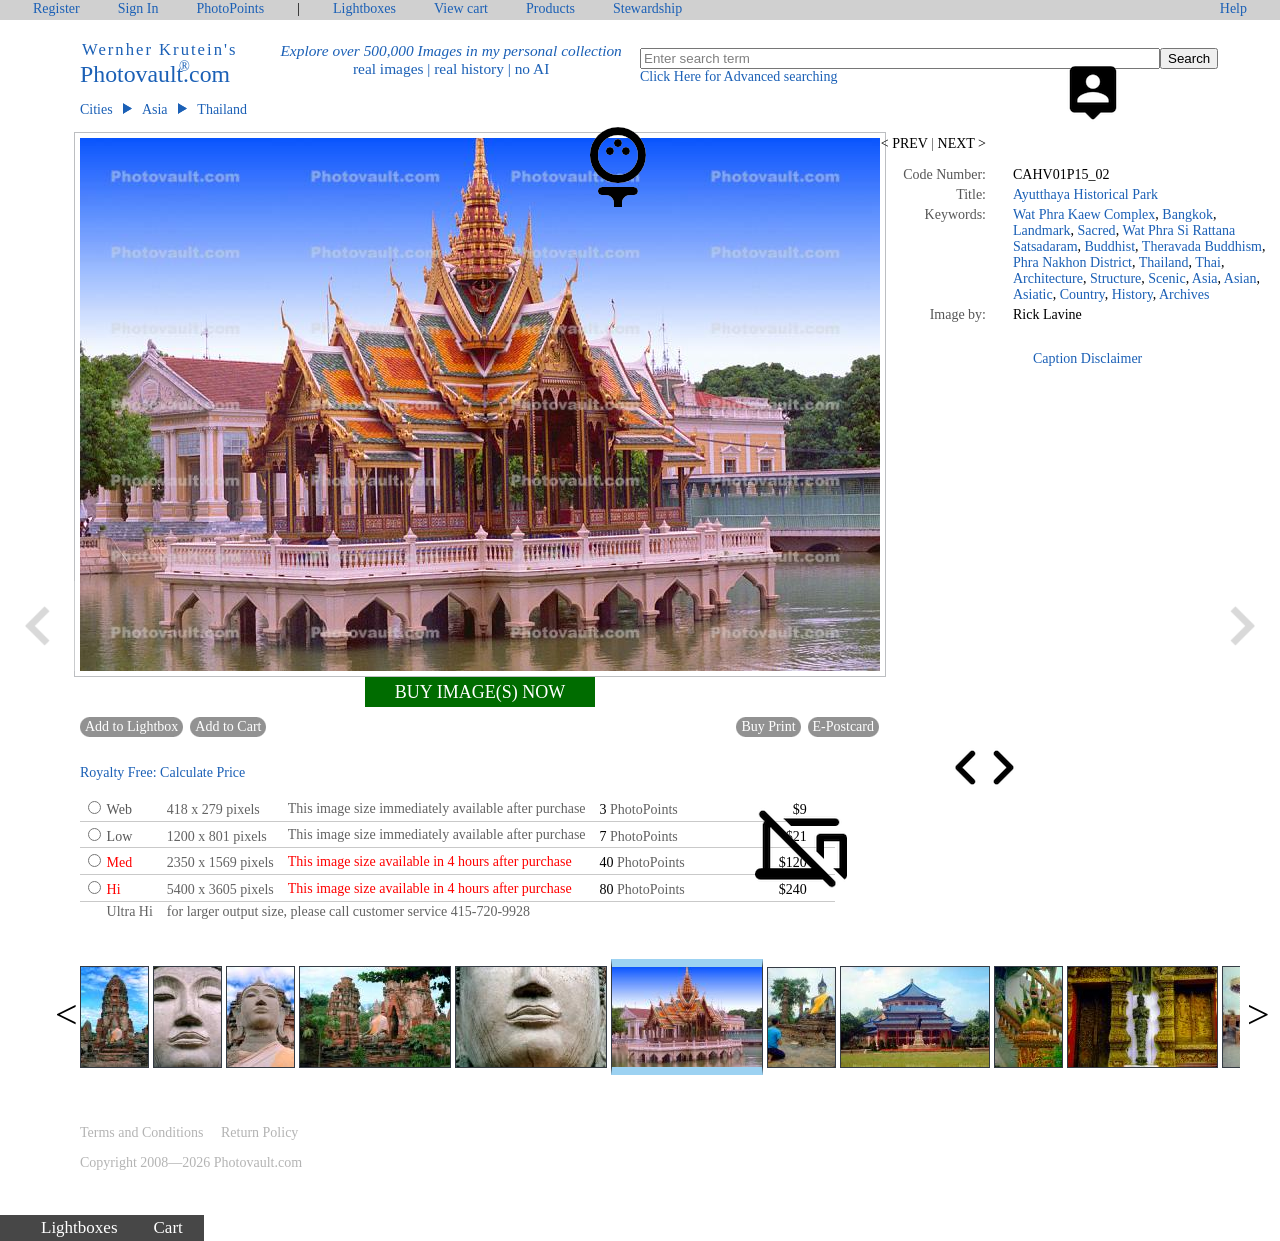 The height and width of the screenshot is (1241, 1280). What do you see at coordinates (1093, 92) in the screenshot?
I see `view a person's location on the map` at bounding box center [1093, 92].